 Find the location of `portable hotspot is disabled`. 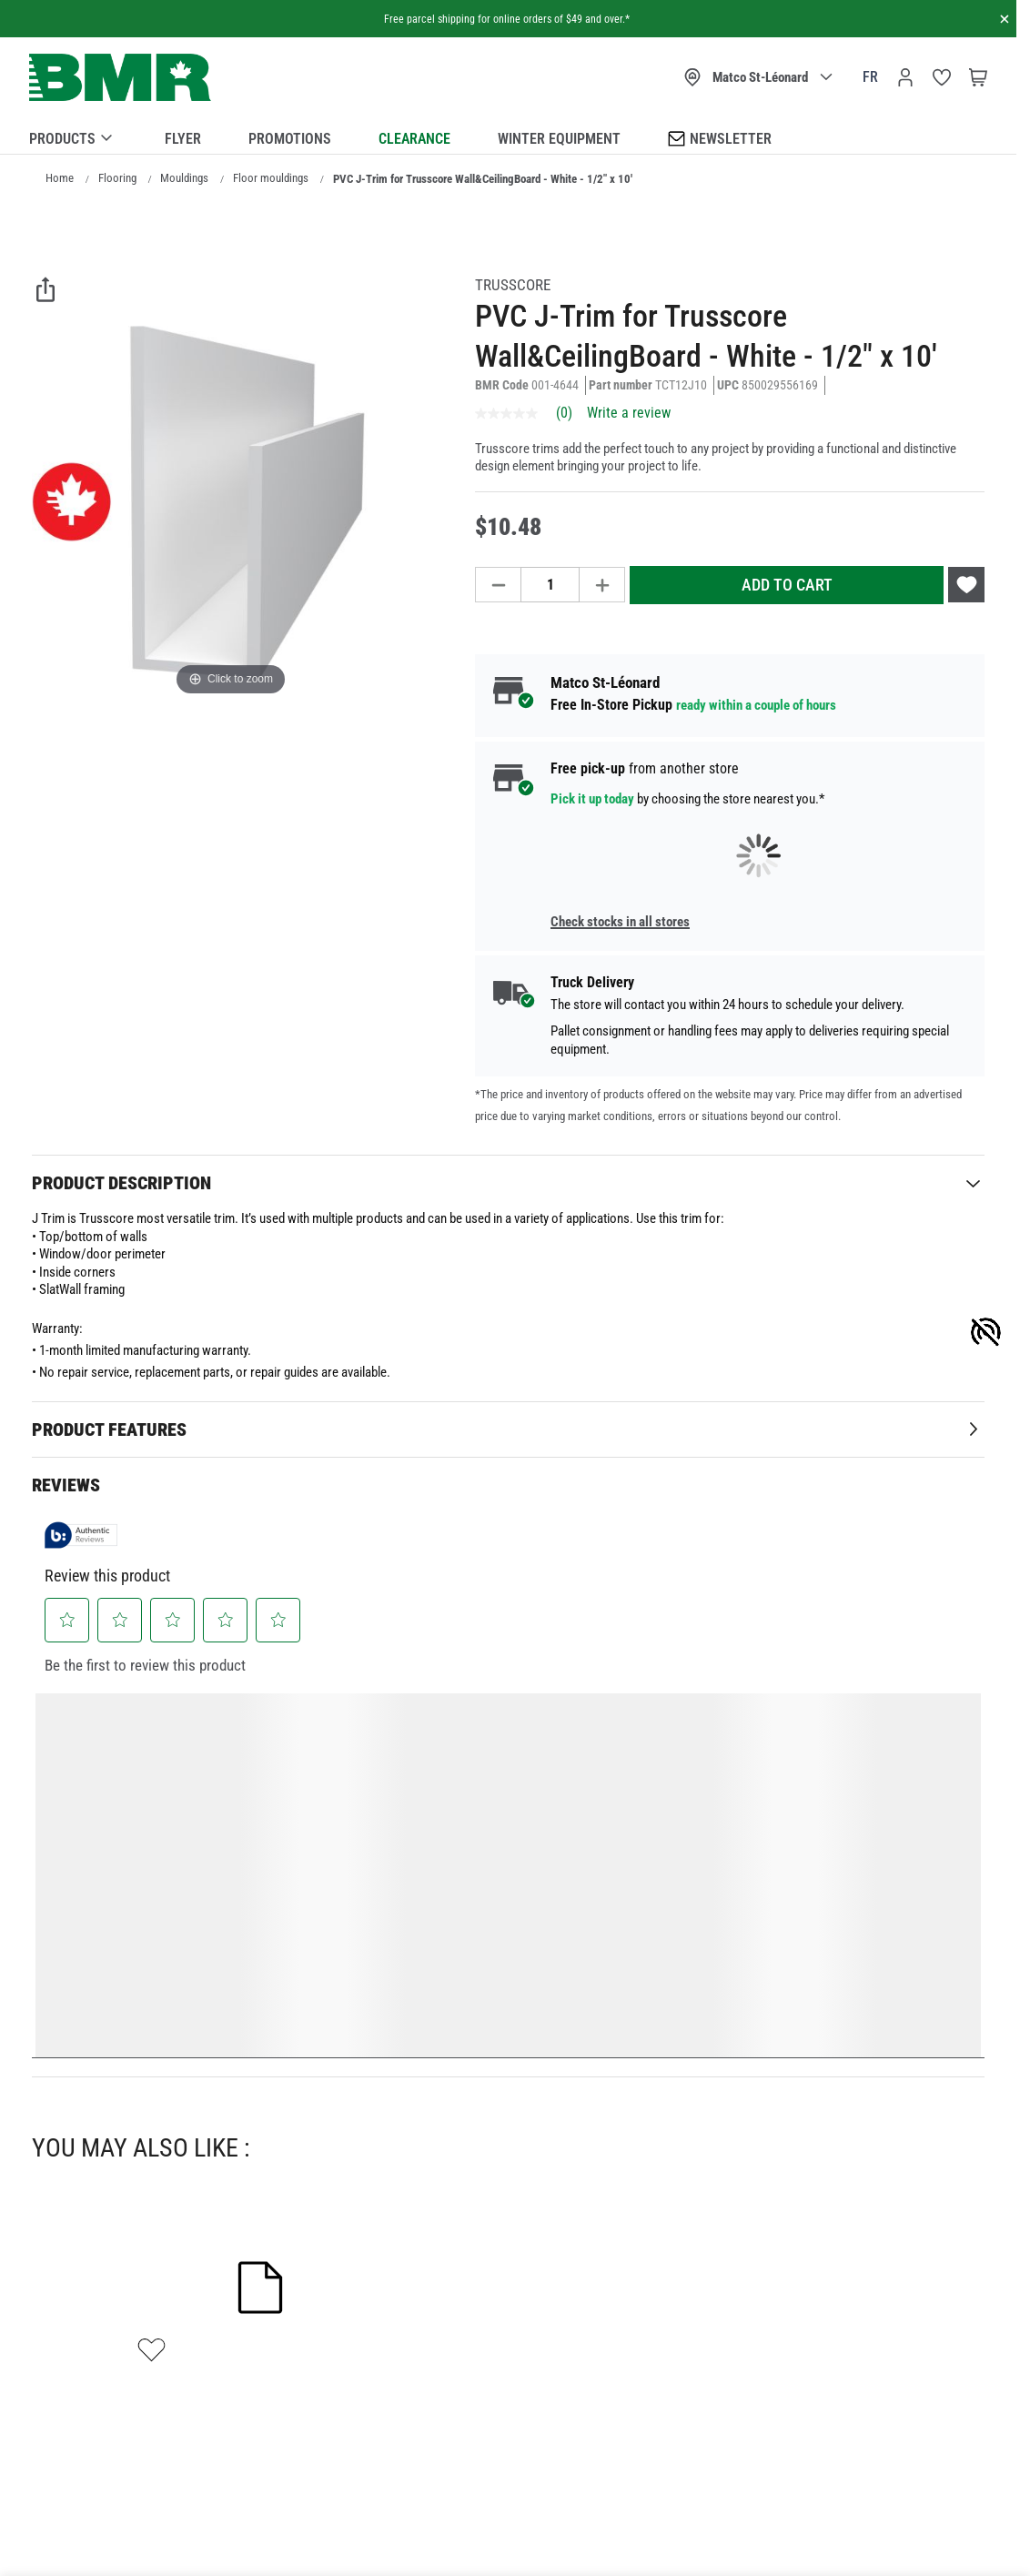

portable hotspot is disabled is located at coordinates (985, 1332).